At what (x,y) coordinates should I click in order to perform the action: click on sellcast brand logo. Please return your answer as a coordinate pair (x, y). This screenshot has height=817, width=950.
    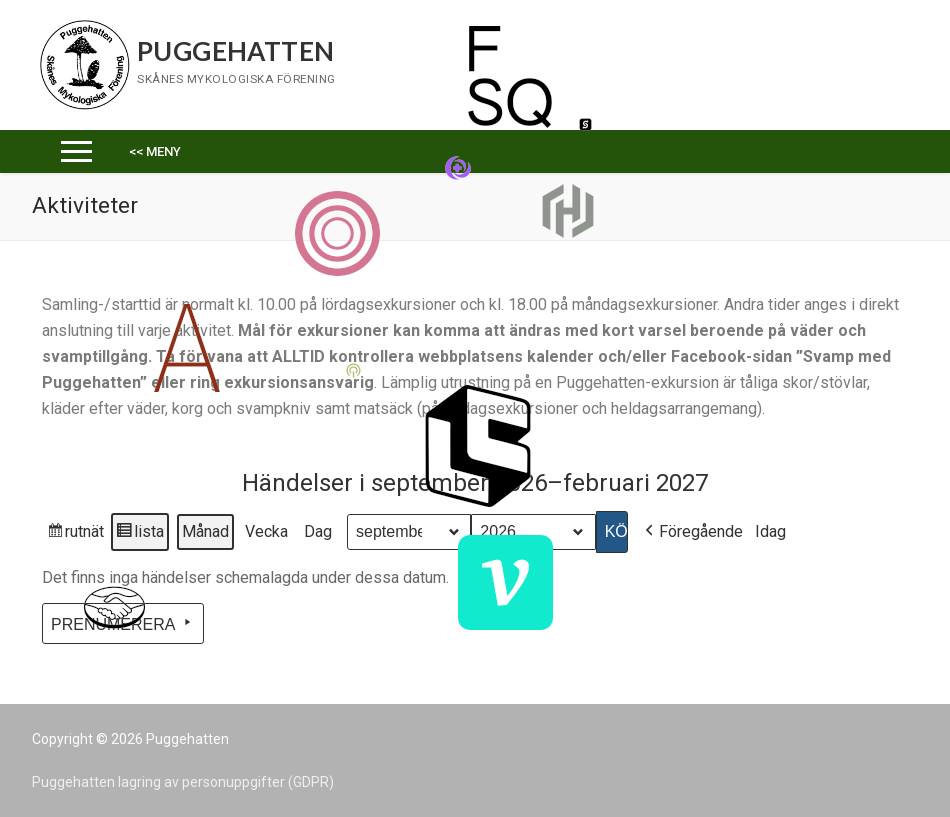
    Looking at the image, I should click on (585, 124).